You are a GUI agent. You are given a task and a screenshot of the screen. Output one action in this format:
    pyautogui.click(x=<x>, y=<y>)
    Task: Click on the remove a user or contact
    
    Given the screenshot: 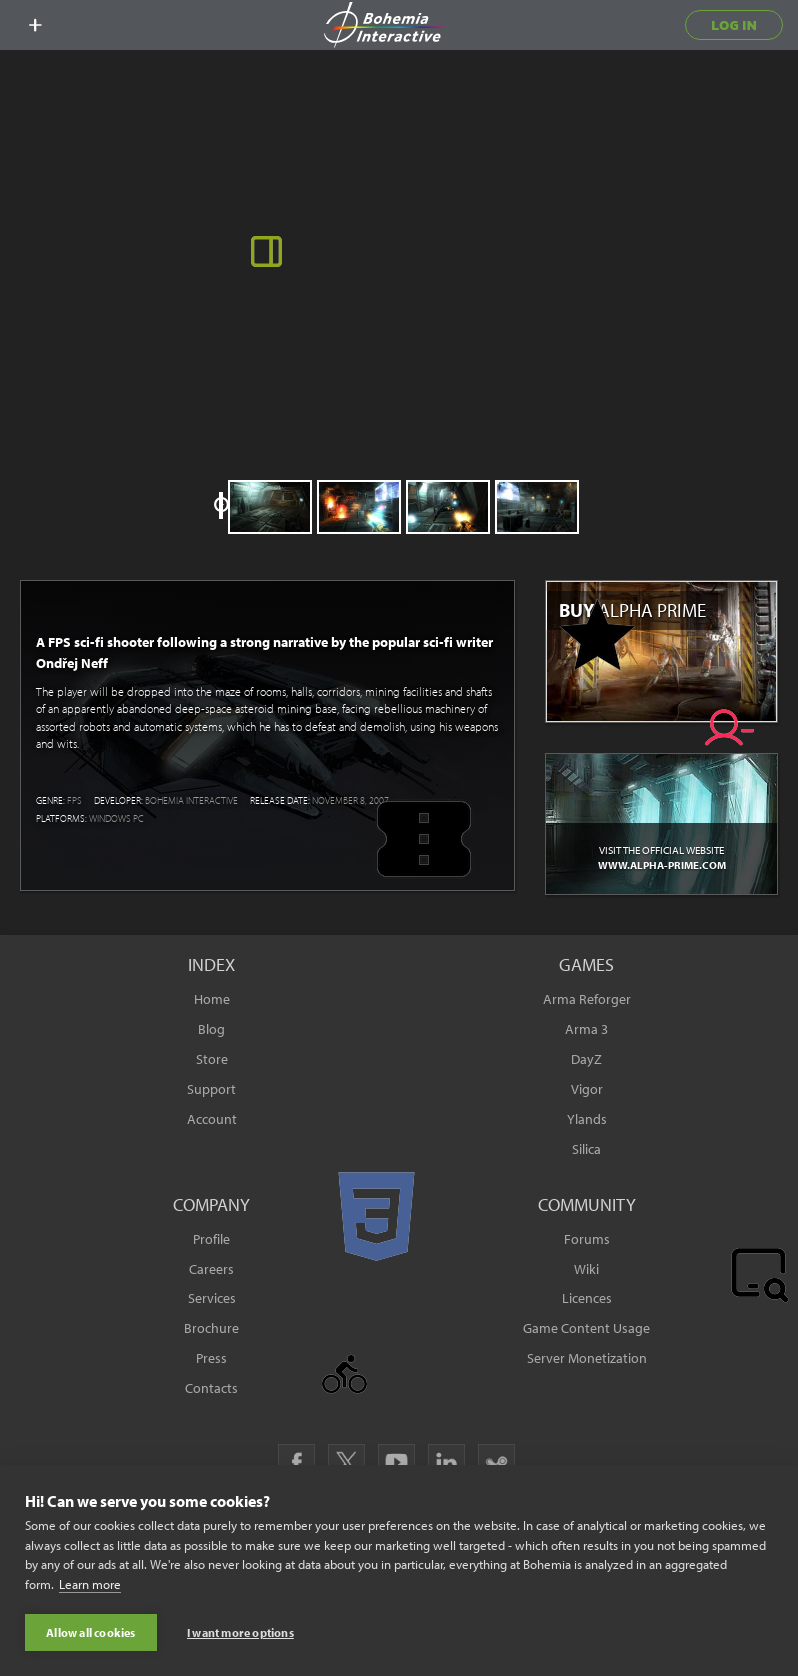 What is the action you would take?
    pyautogui.click(x=728, y=729)
    